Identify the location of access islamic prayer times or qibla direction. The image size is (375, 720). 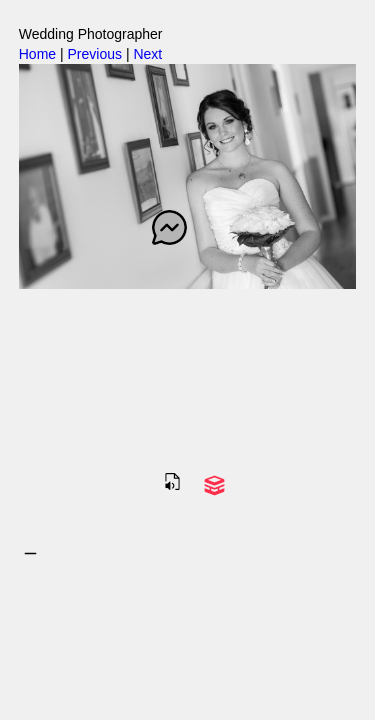
(214, 485).